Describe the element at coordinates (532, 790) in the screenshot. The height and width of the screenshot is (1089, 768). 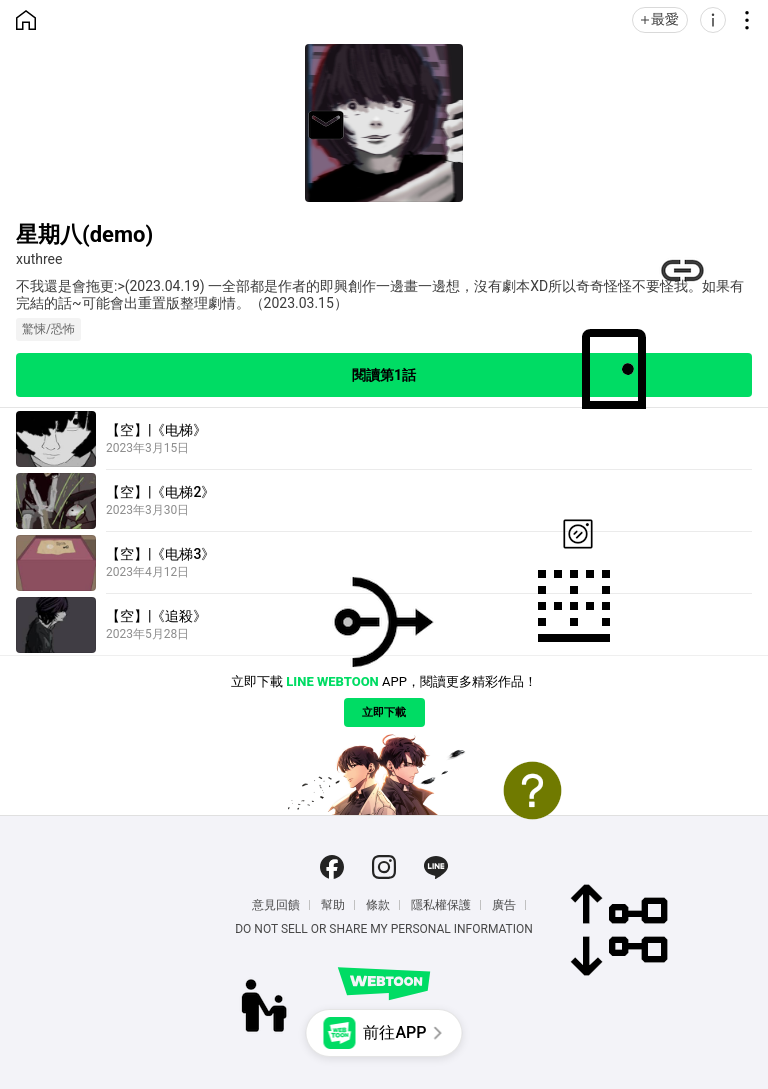
I see `access help or support` at that location.